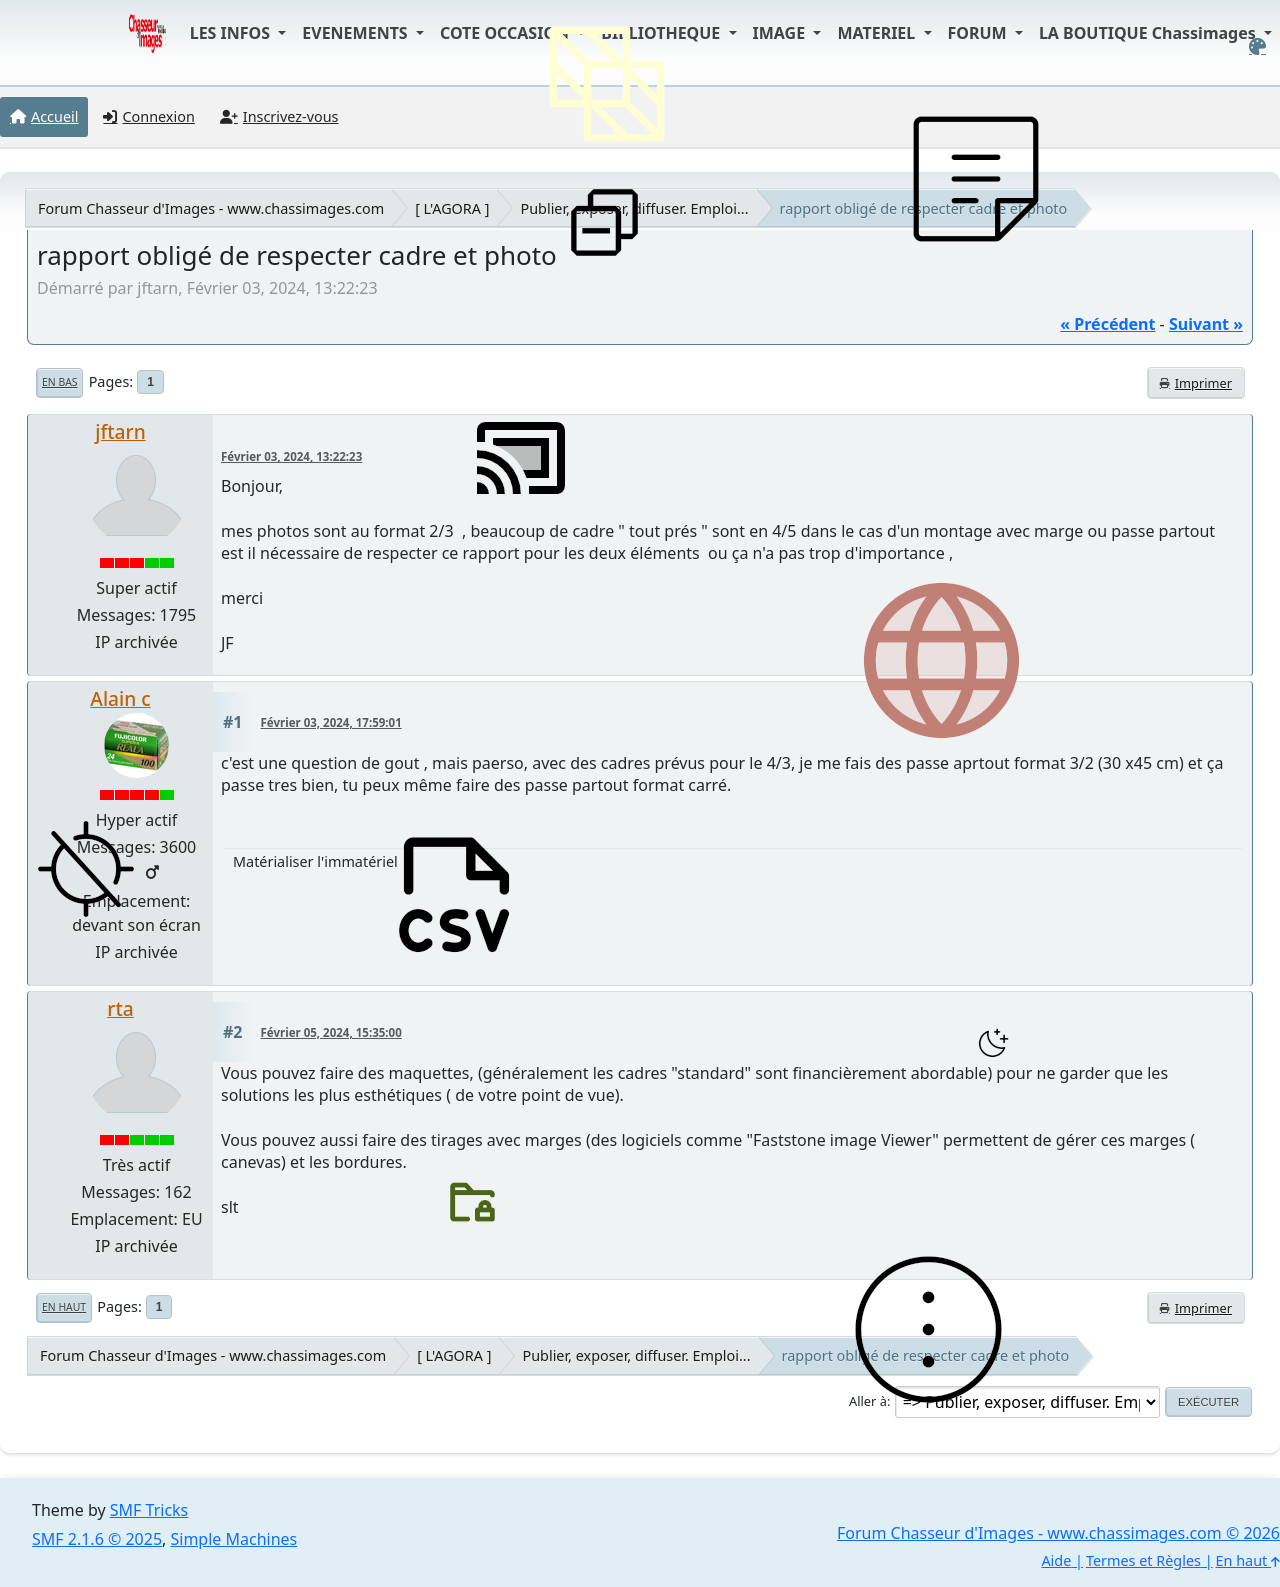 The width and height of the screenshot is (1280, 1587). Describe the element at coordinates (607, 84) in the screenshot. I see `exclude or subtract overlapping shapes in a design tool` at that location.